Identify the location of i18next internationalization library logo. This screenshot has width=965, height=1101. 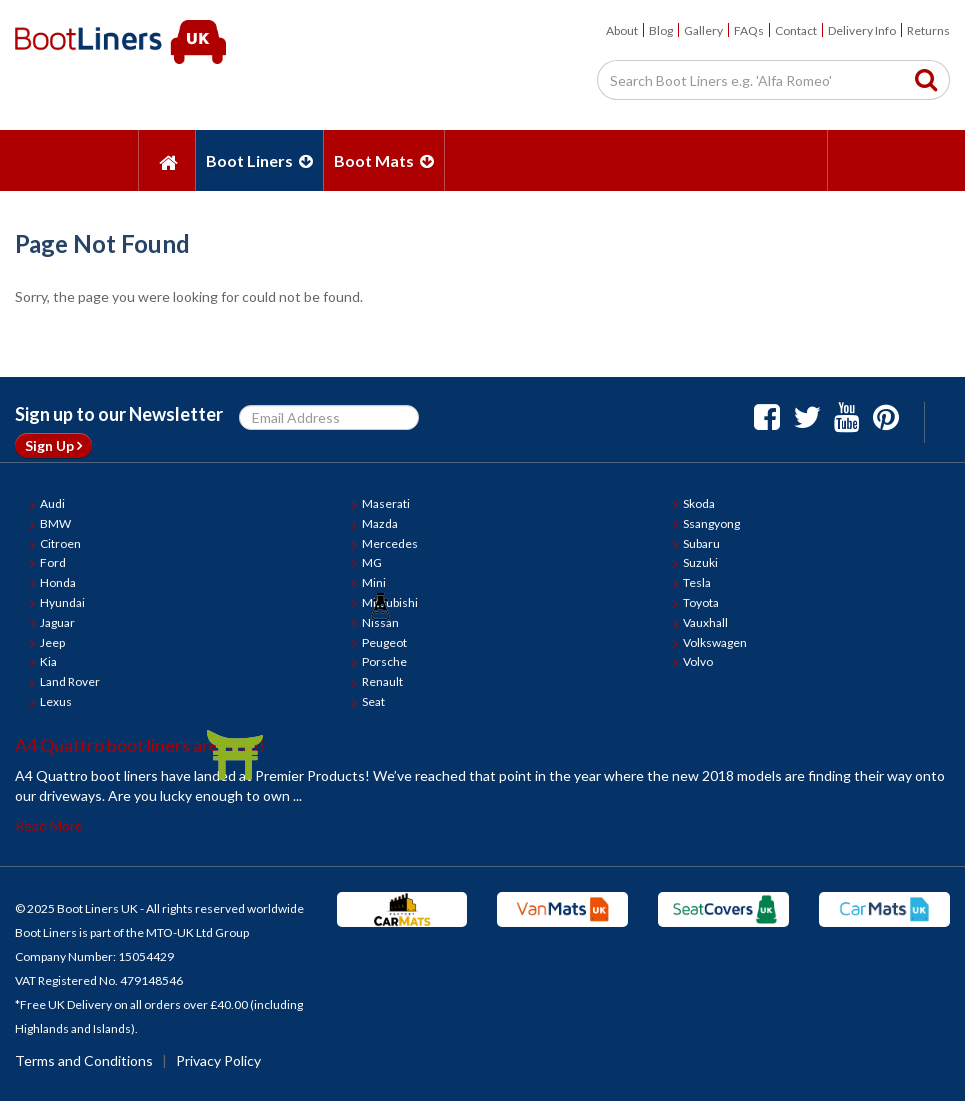
(380, 606).